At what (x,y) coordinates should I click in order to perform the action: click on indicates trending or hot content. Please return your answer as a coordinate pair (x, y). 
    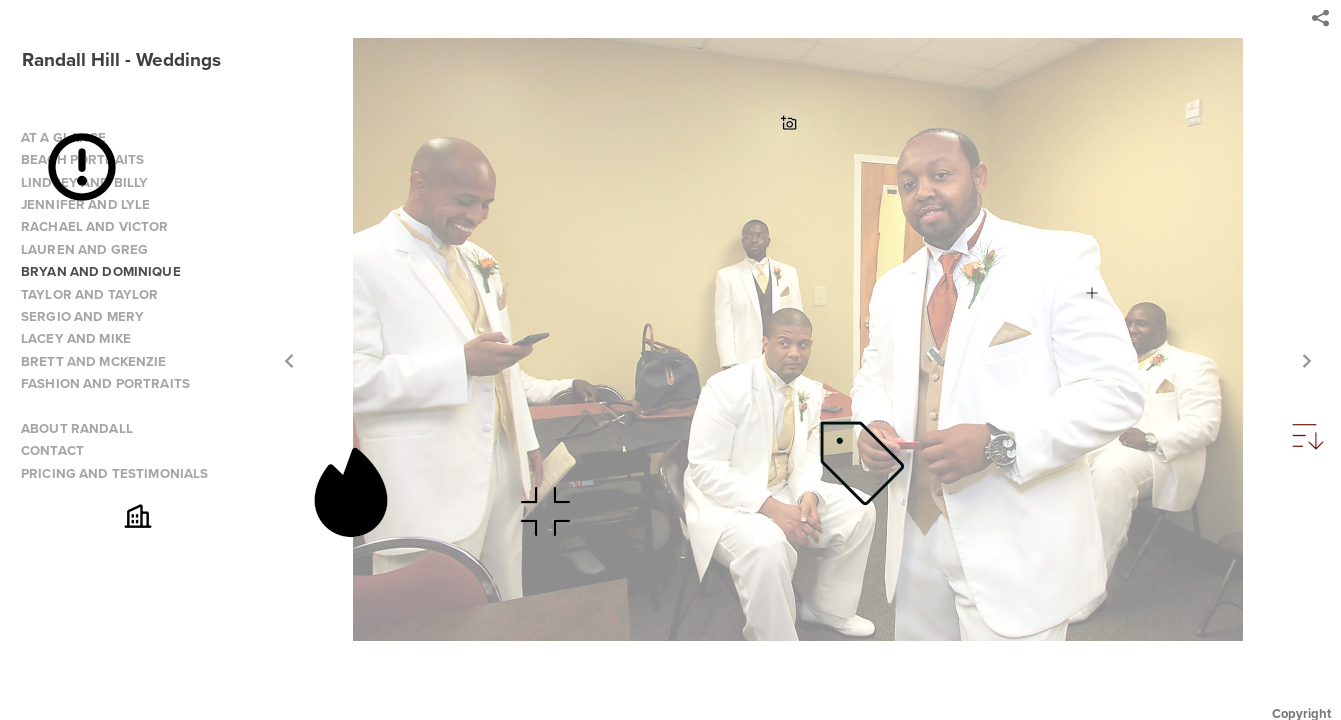
    Looking at the image, I should click on (351, 494).